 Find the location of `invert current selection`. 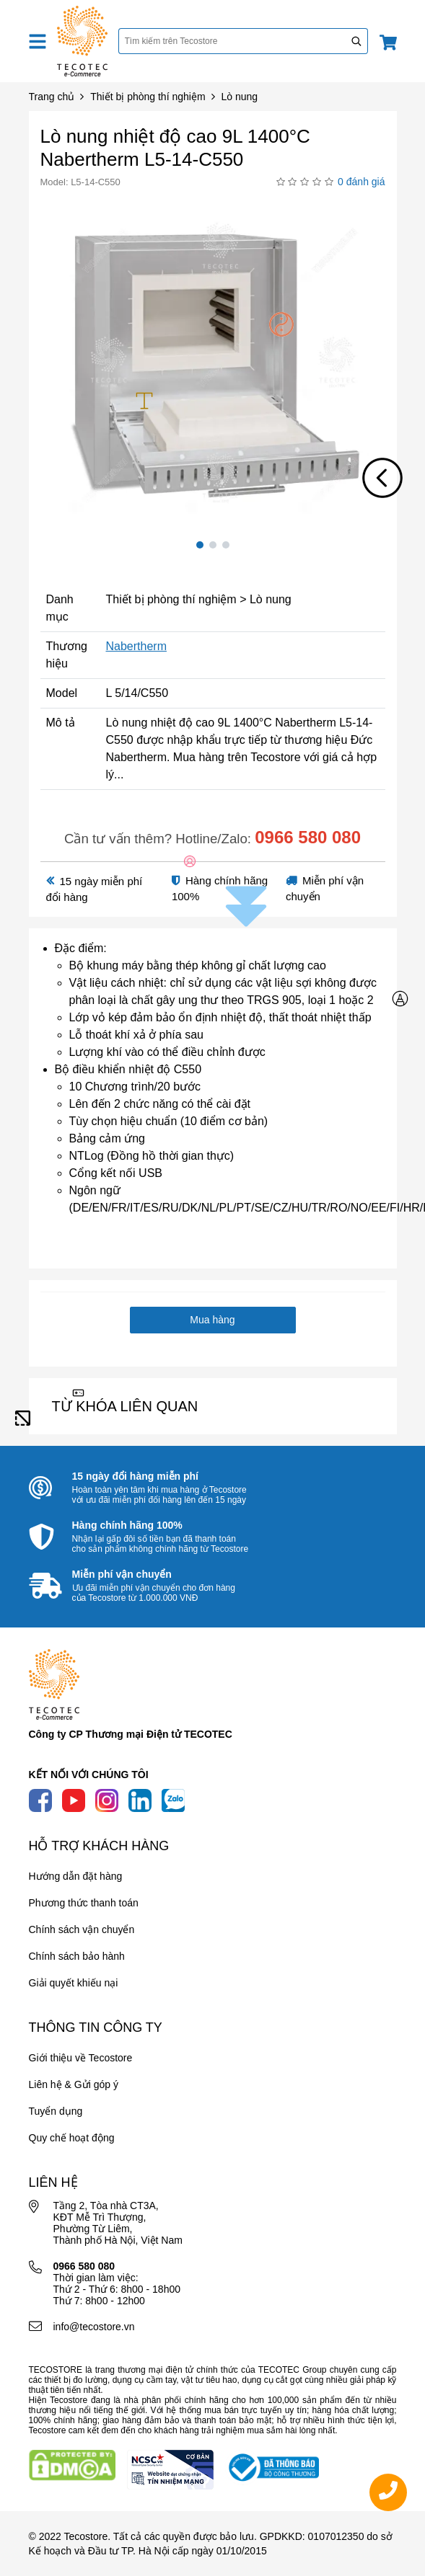

invert current selection is located at coordinates (22, 1418).